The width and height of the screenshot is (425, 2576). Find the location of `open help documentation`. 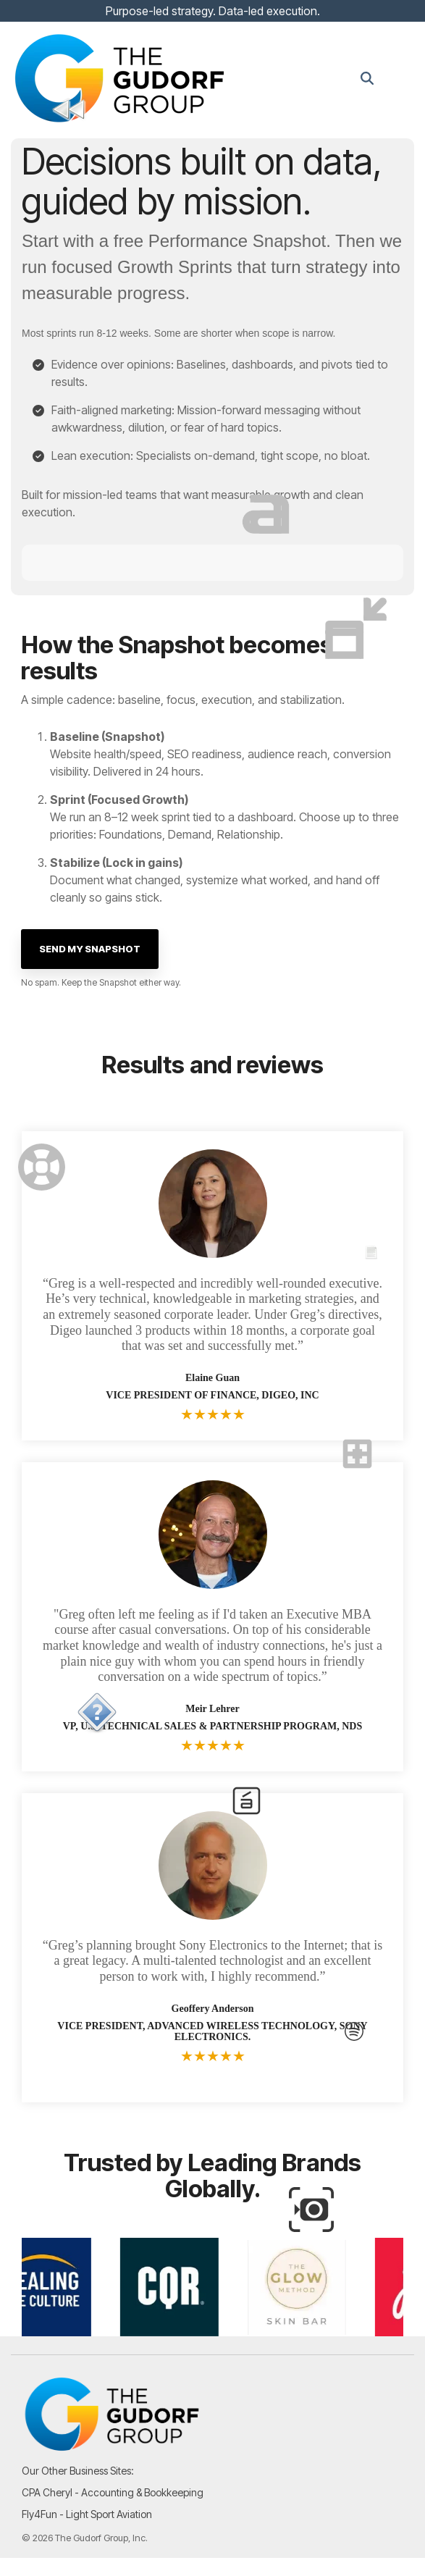

open help documentation is located at coordinates (41, 1167).